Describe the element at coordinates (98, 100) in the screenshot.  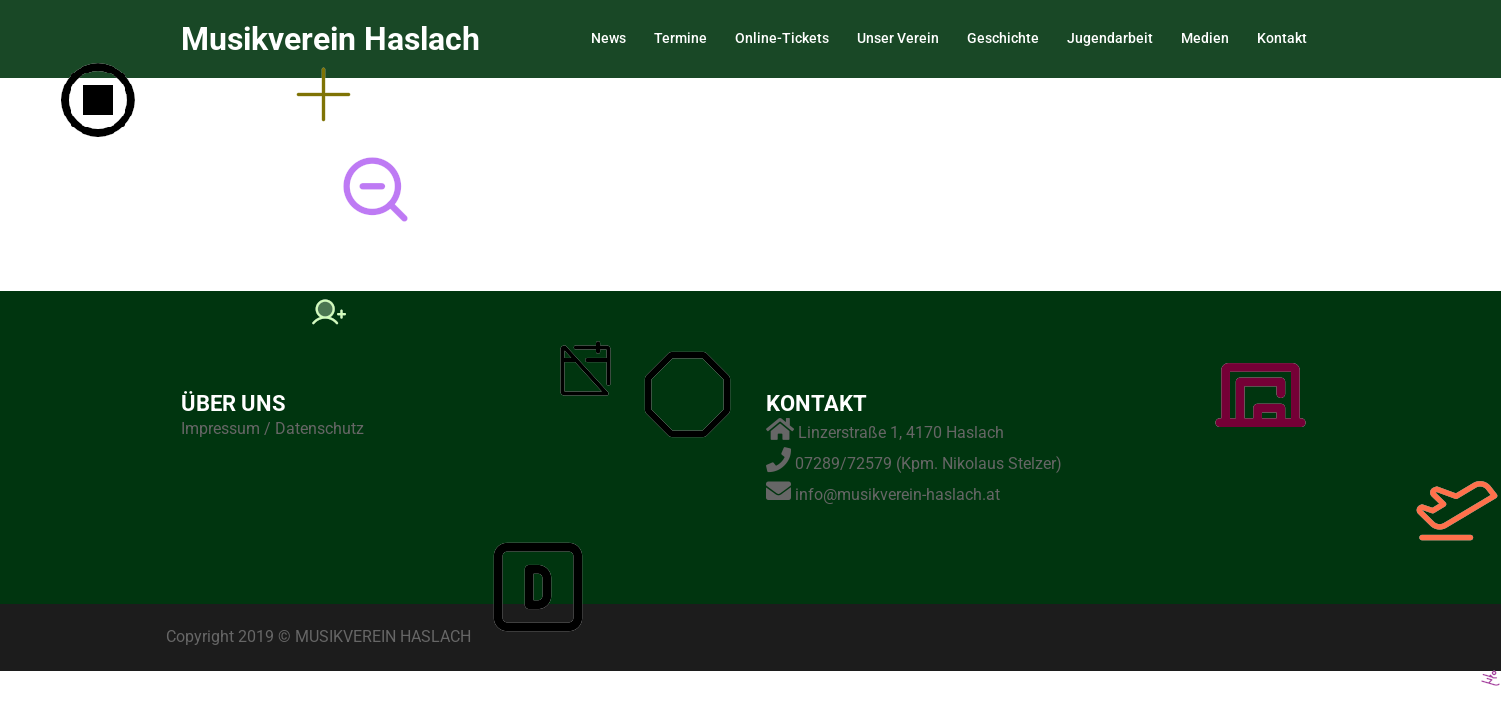
I see `stop media playback` at that location.